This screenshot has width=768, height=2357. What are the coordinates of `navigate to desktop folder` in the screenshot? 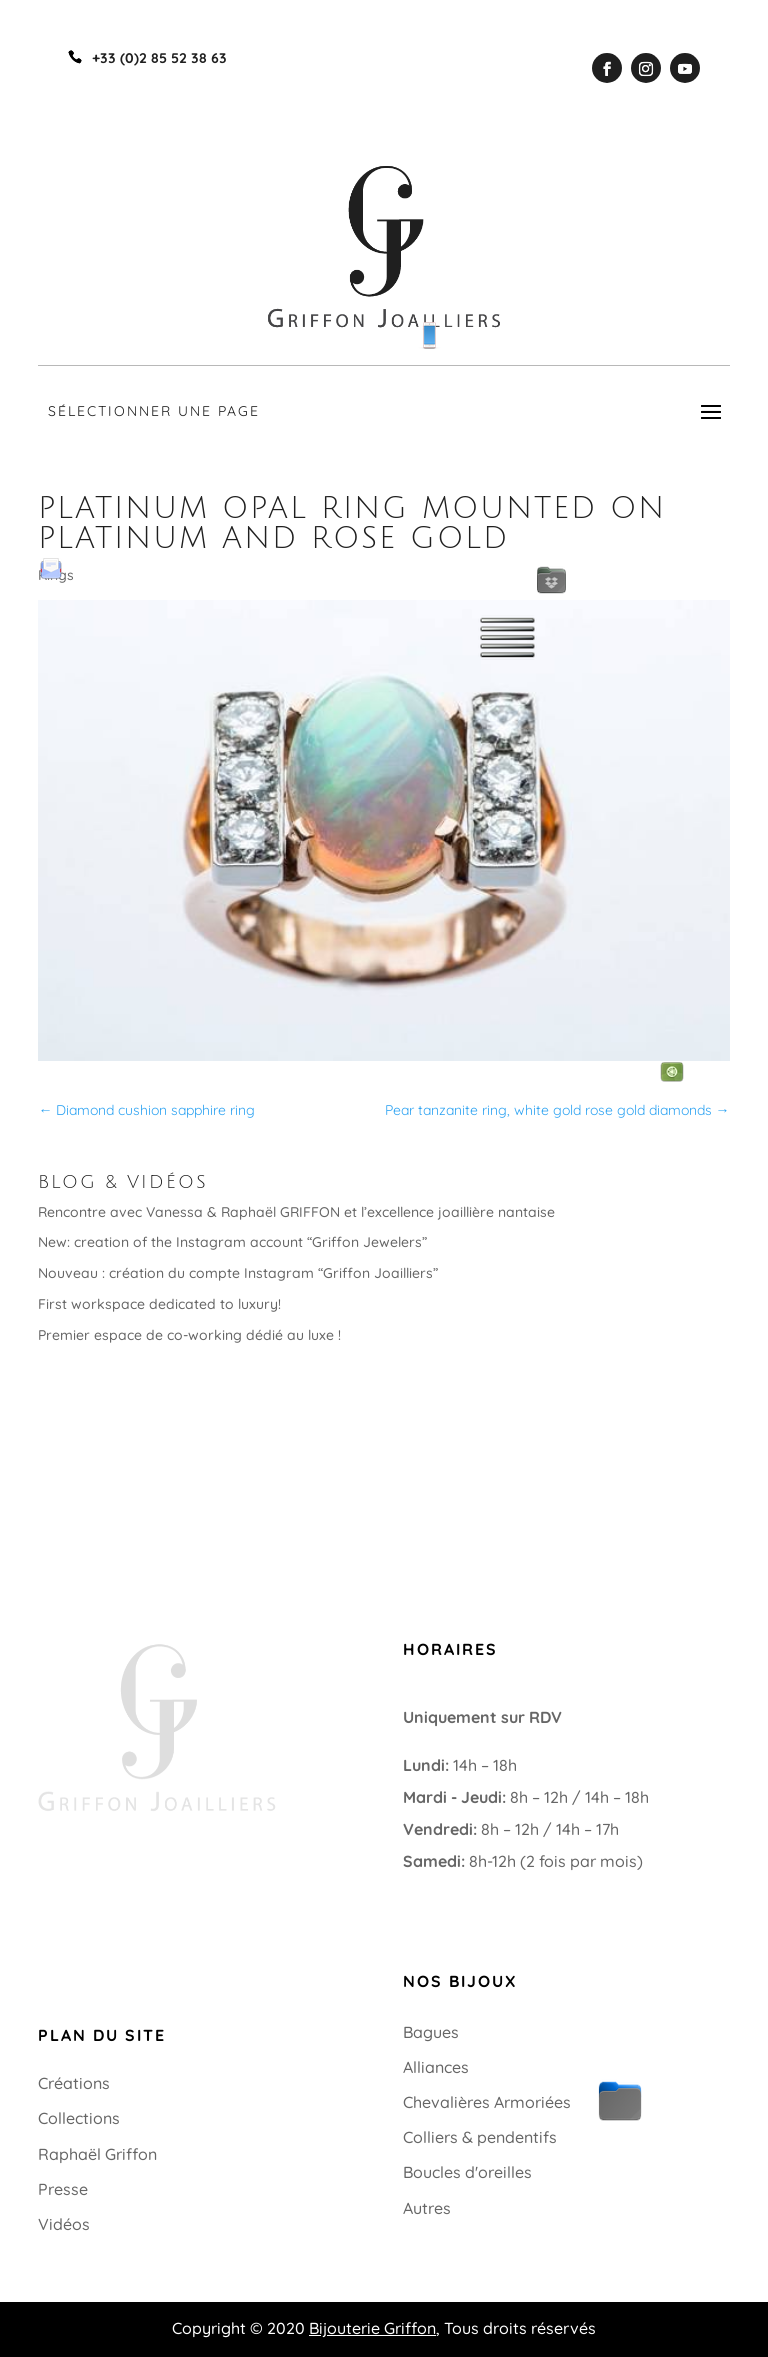 It's located at (672, 1071).